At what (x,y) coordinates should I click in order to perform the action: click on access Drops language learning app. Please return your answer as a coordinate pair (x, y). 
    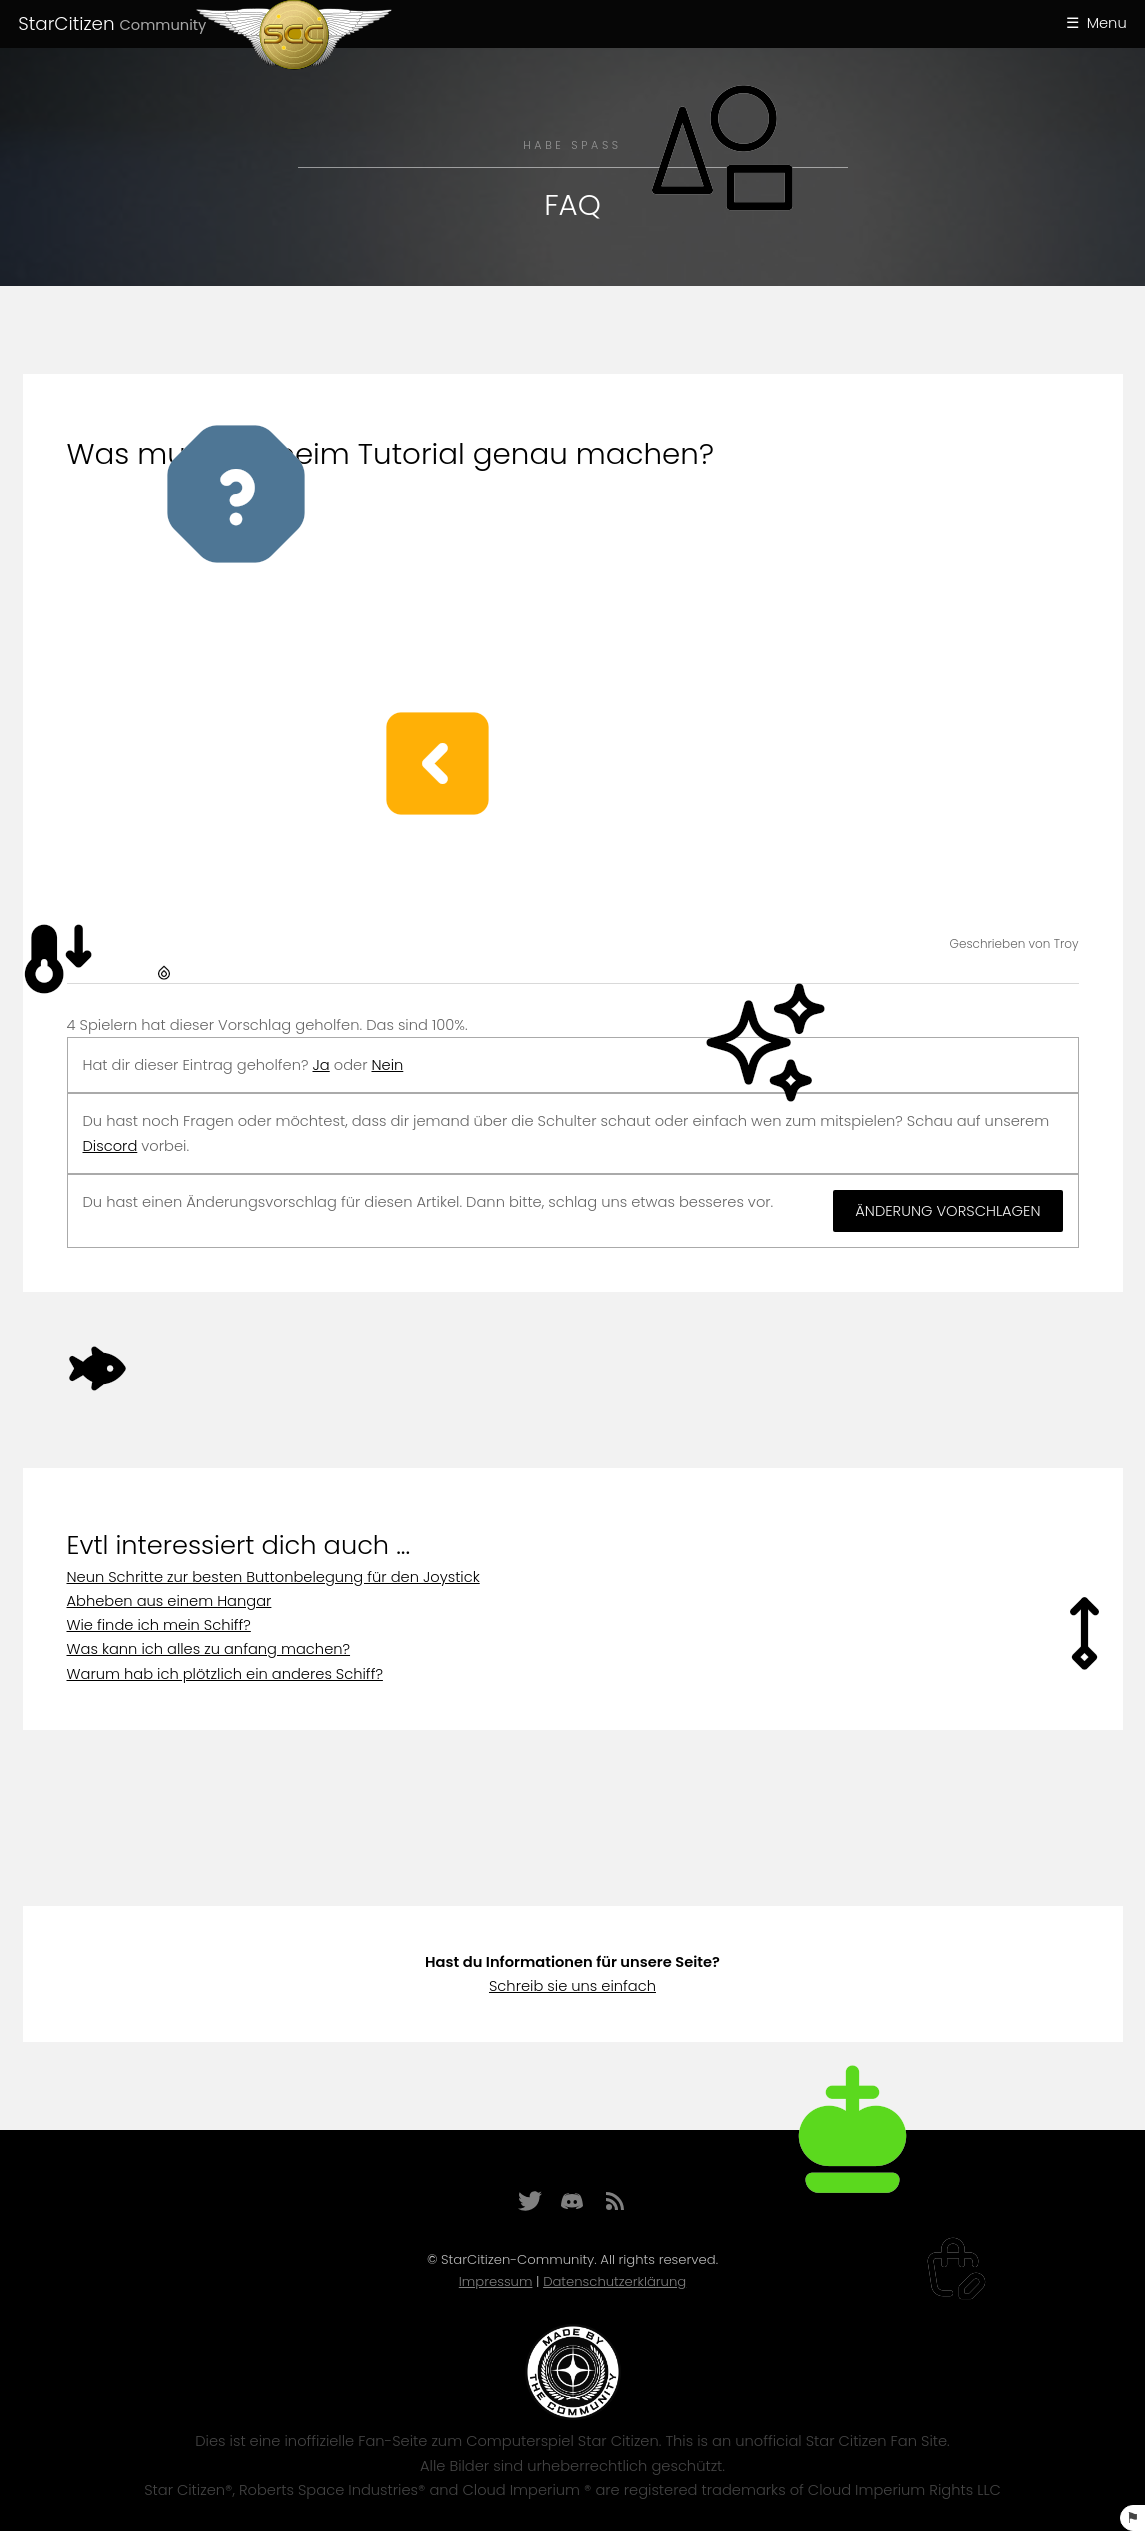
    Looking at the image, I should click on (164, 973).